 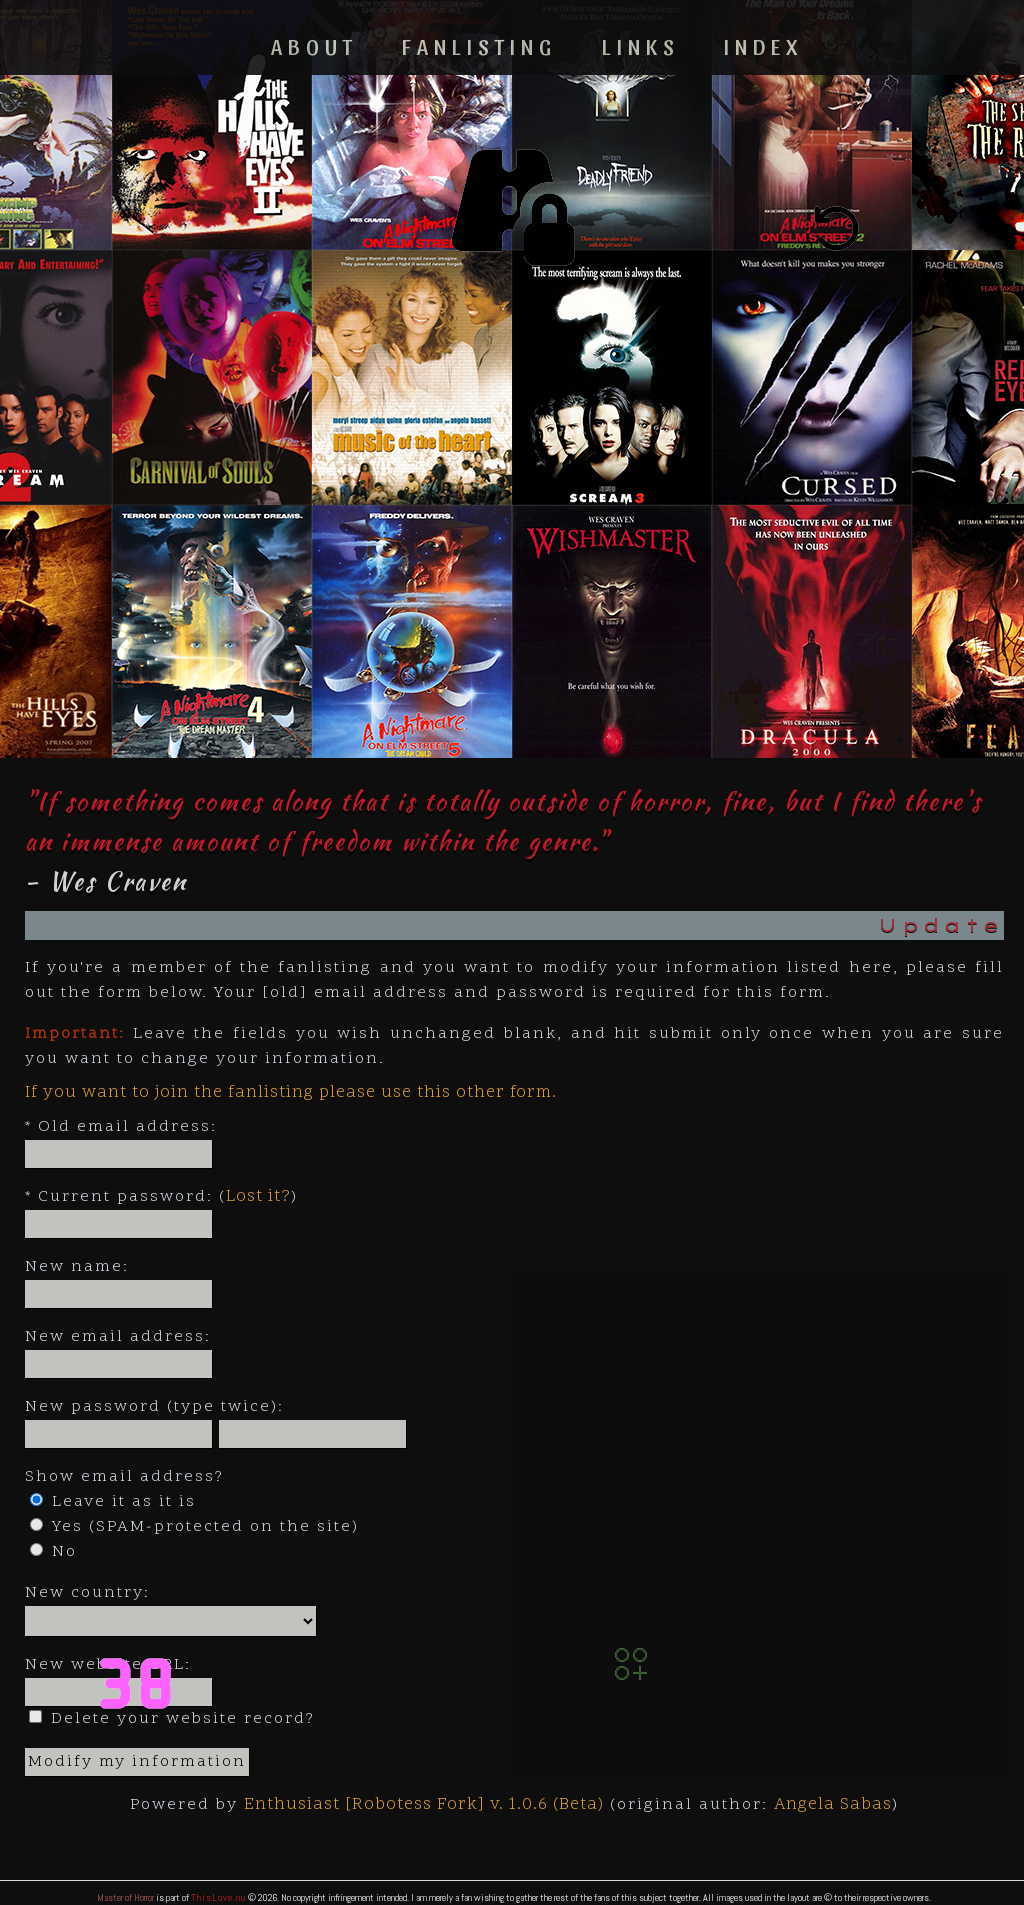 What do you see at coordinates (509, 200) in the screenshot?
I see `indicates a road or route is locked or restricted` at bounding box center [509, 200].